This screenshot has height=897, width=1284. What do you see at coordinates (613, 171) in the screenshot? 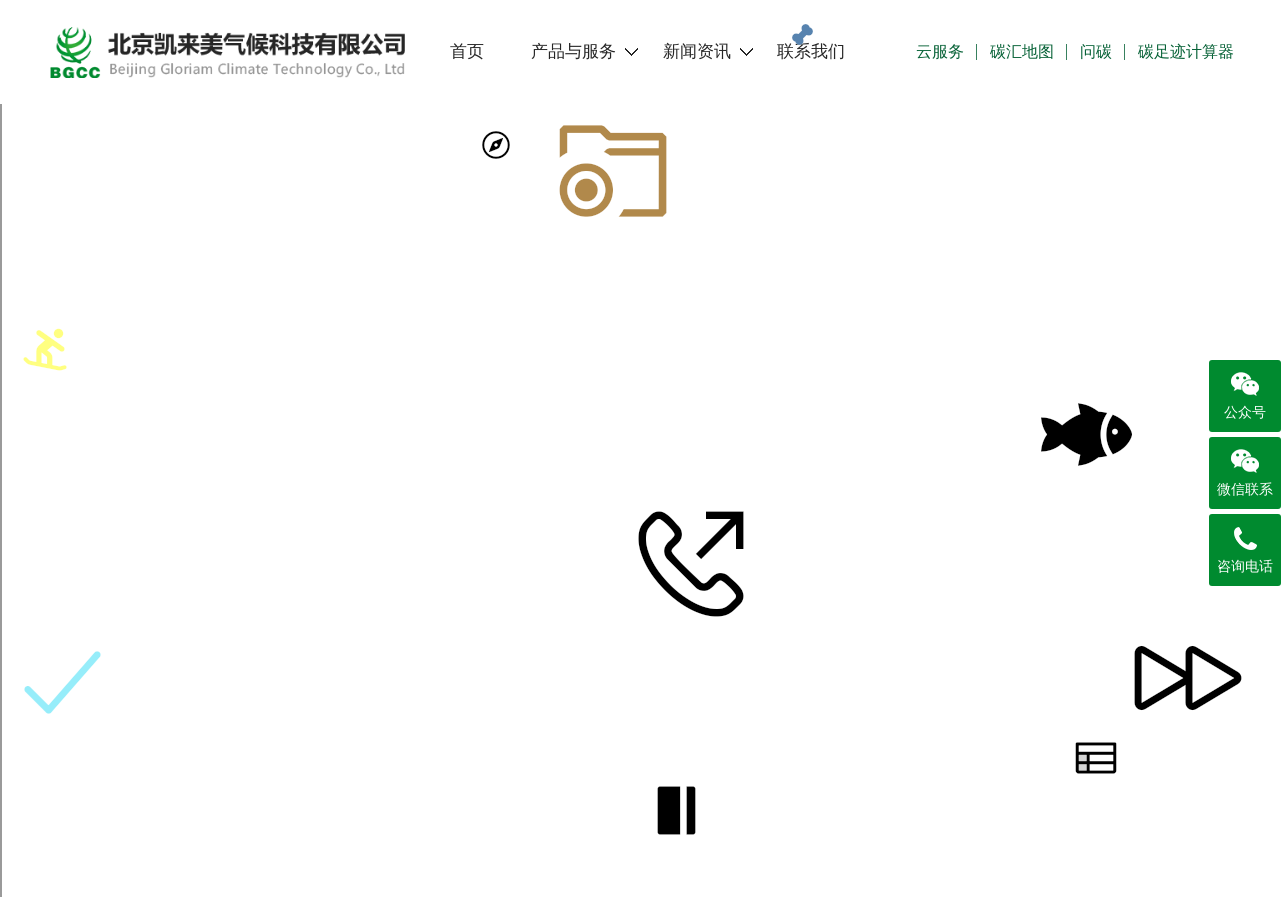
I see `navigate to the root directory` at bounding box center [613, 171].